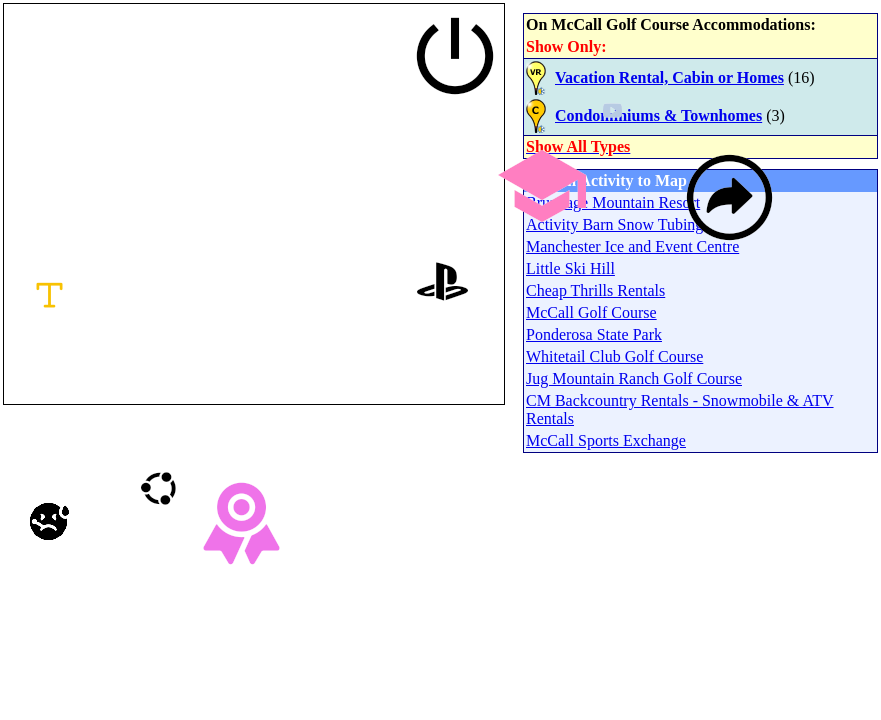 This screenshot has width=881, height=720. I want to click on report feeling unwell or sick, so click(48, 521).